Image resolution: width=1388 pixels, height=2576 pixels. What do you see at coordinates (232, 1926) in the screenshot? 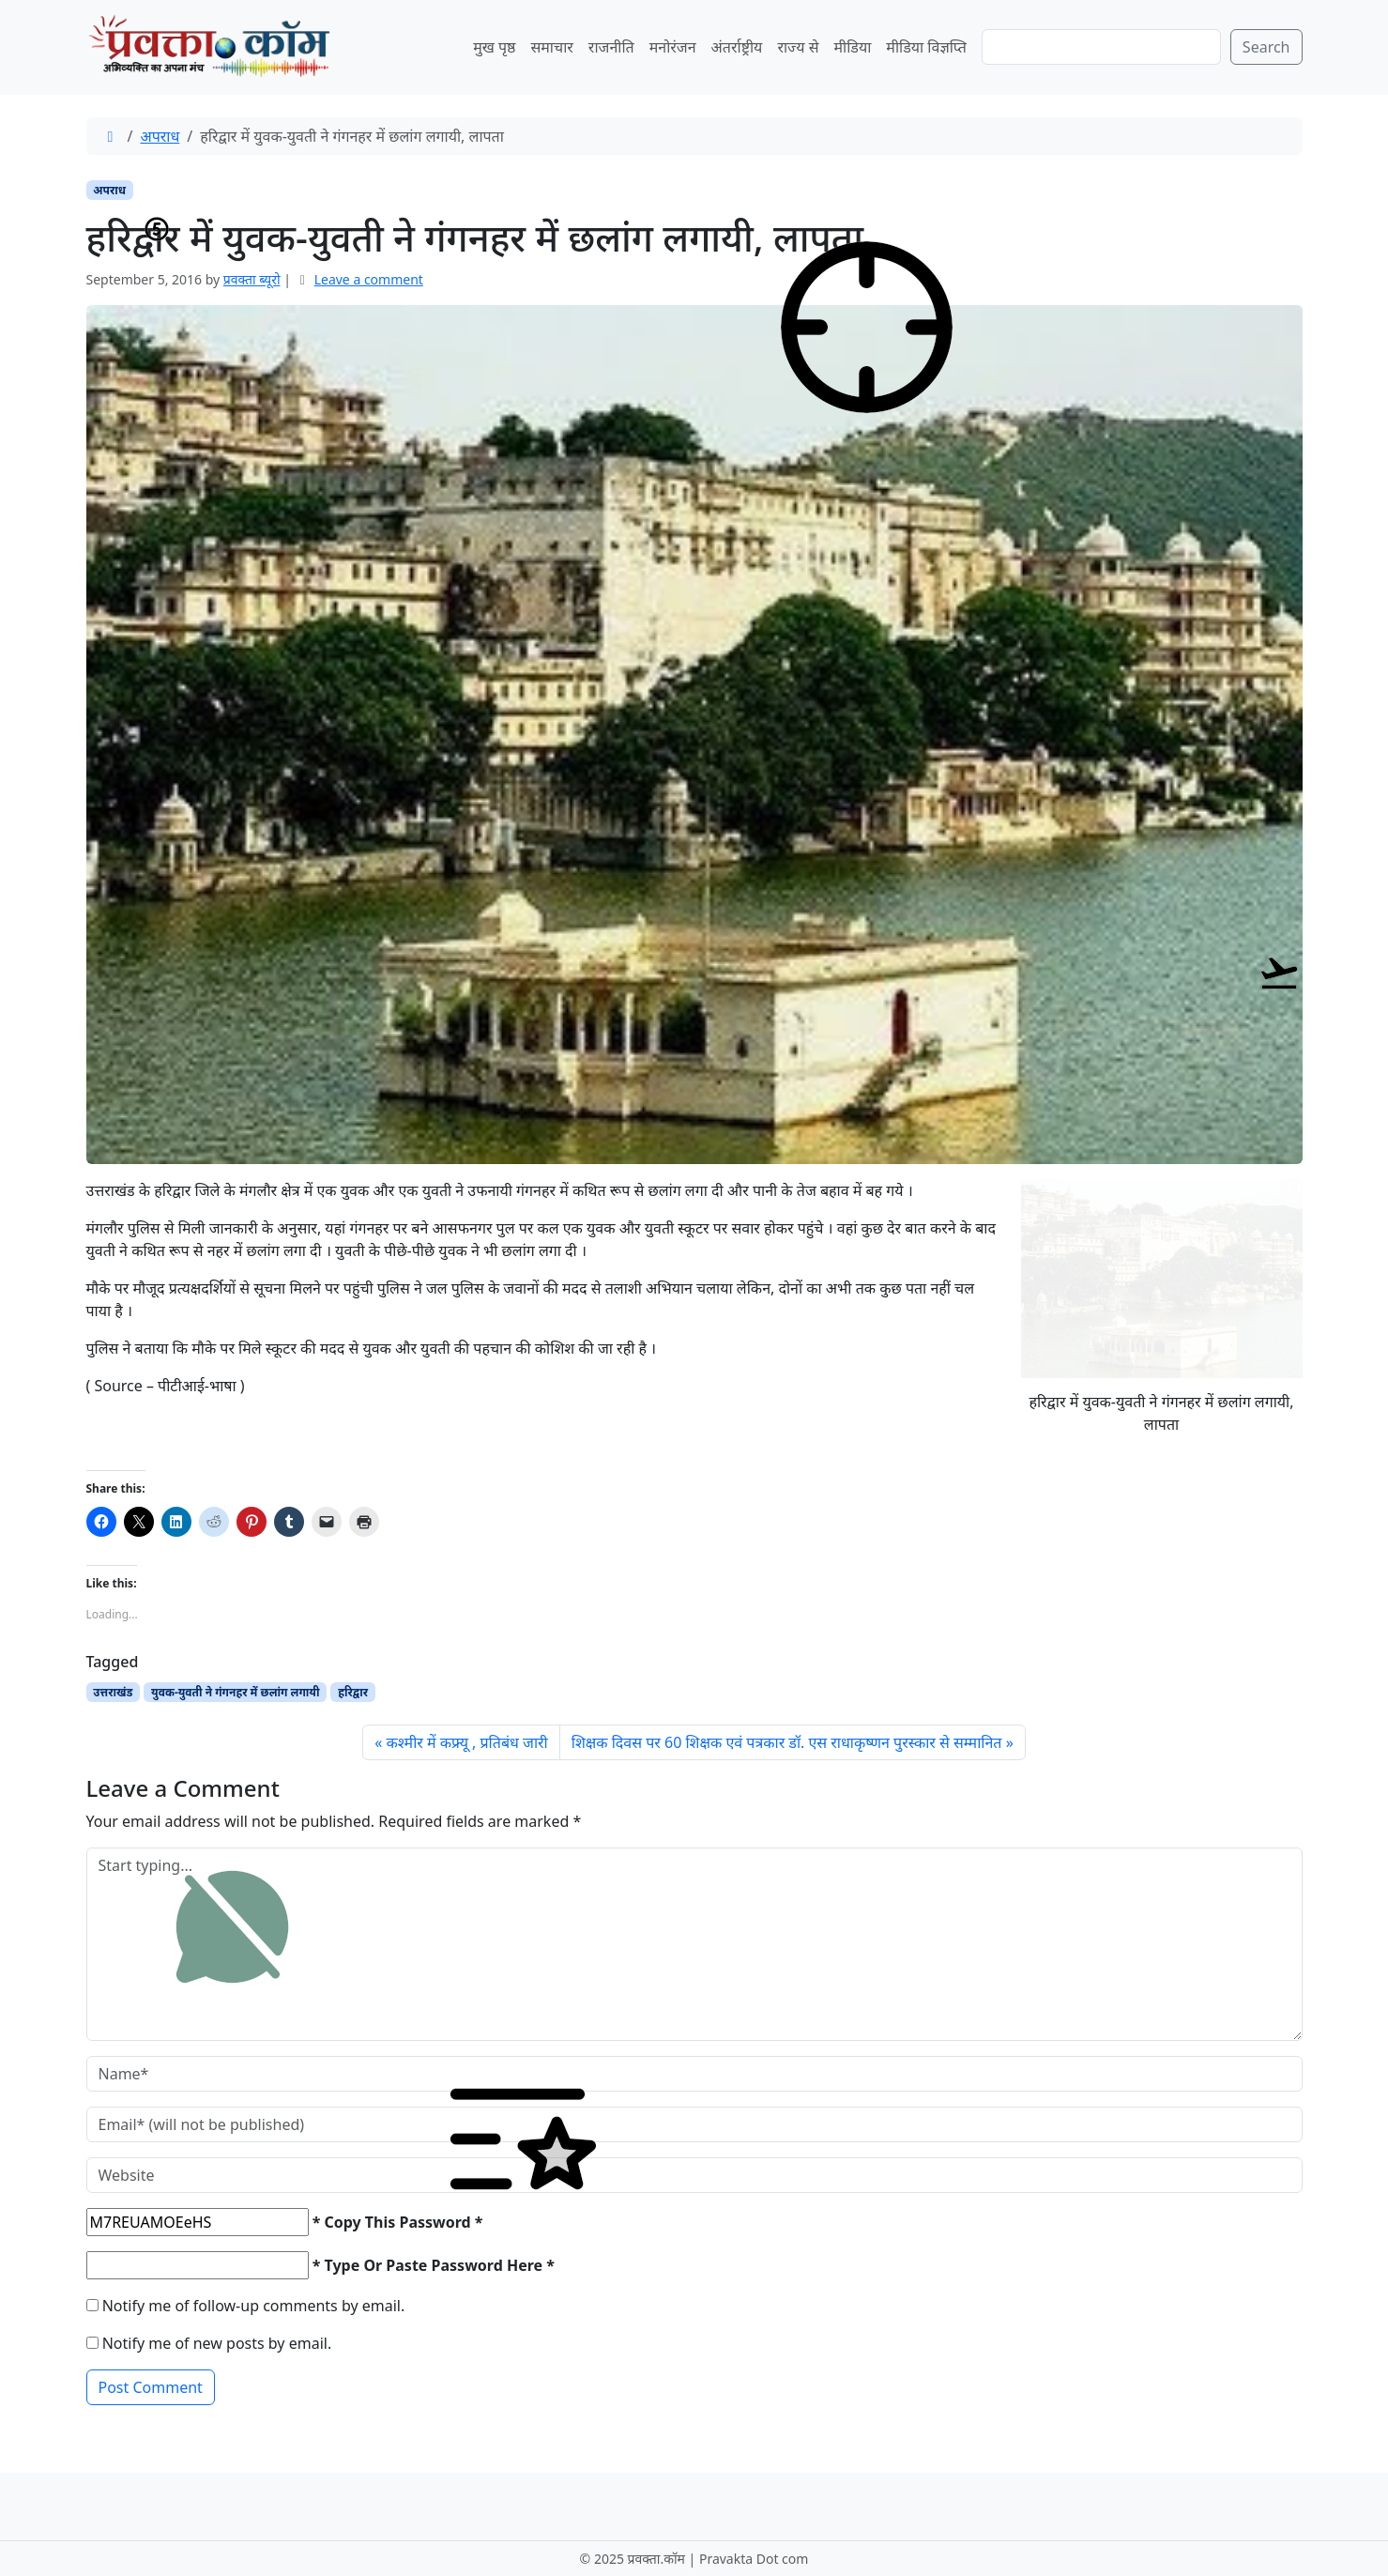
I see `mute or disable chat notifications` at bounding box center [232, 1926].